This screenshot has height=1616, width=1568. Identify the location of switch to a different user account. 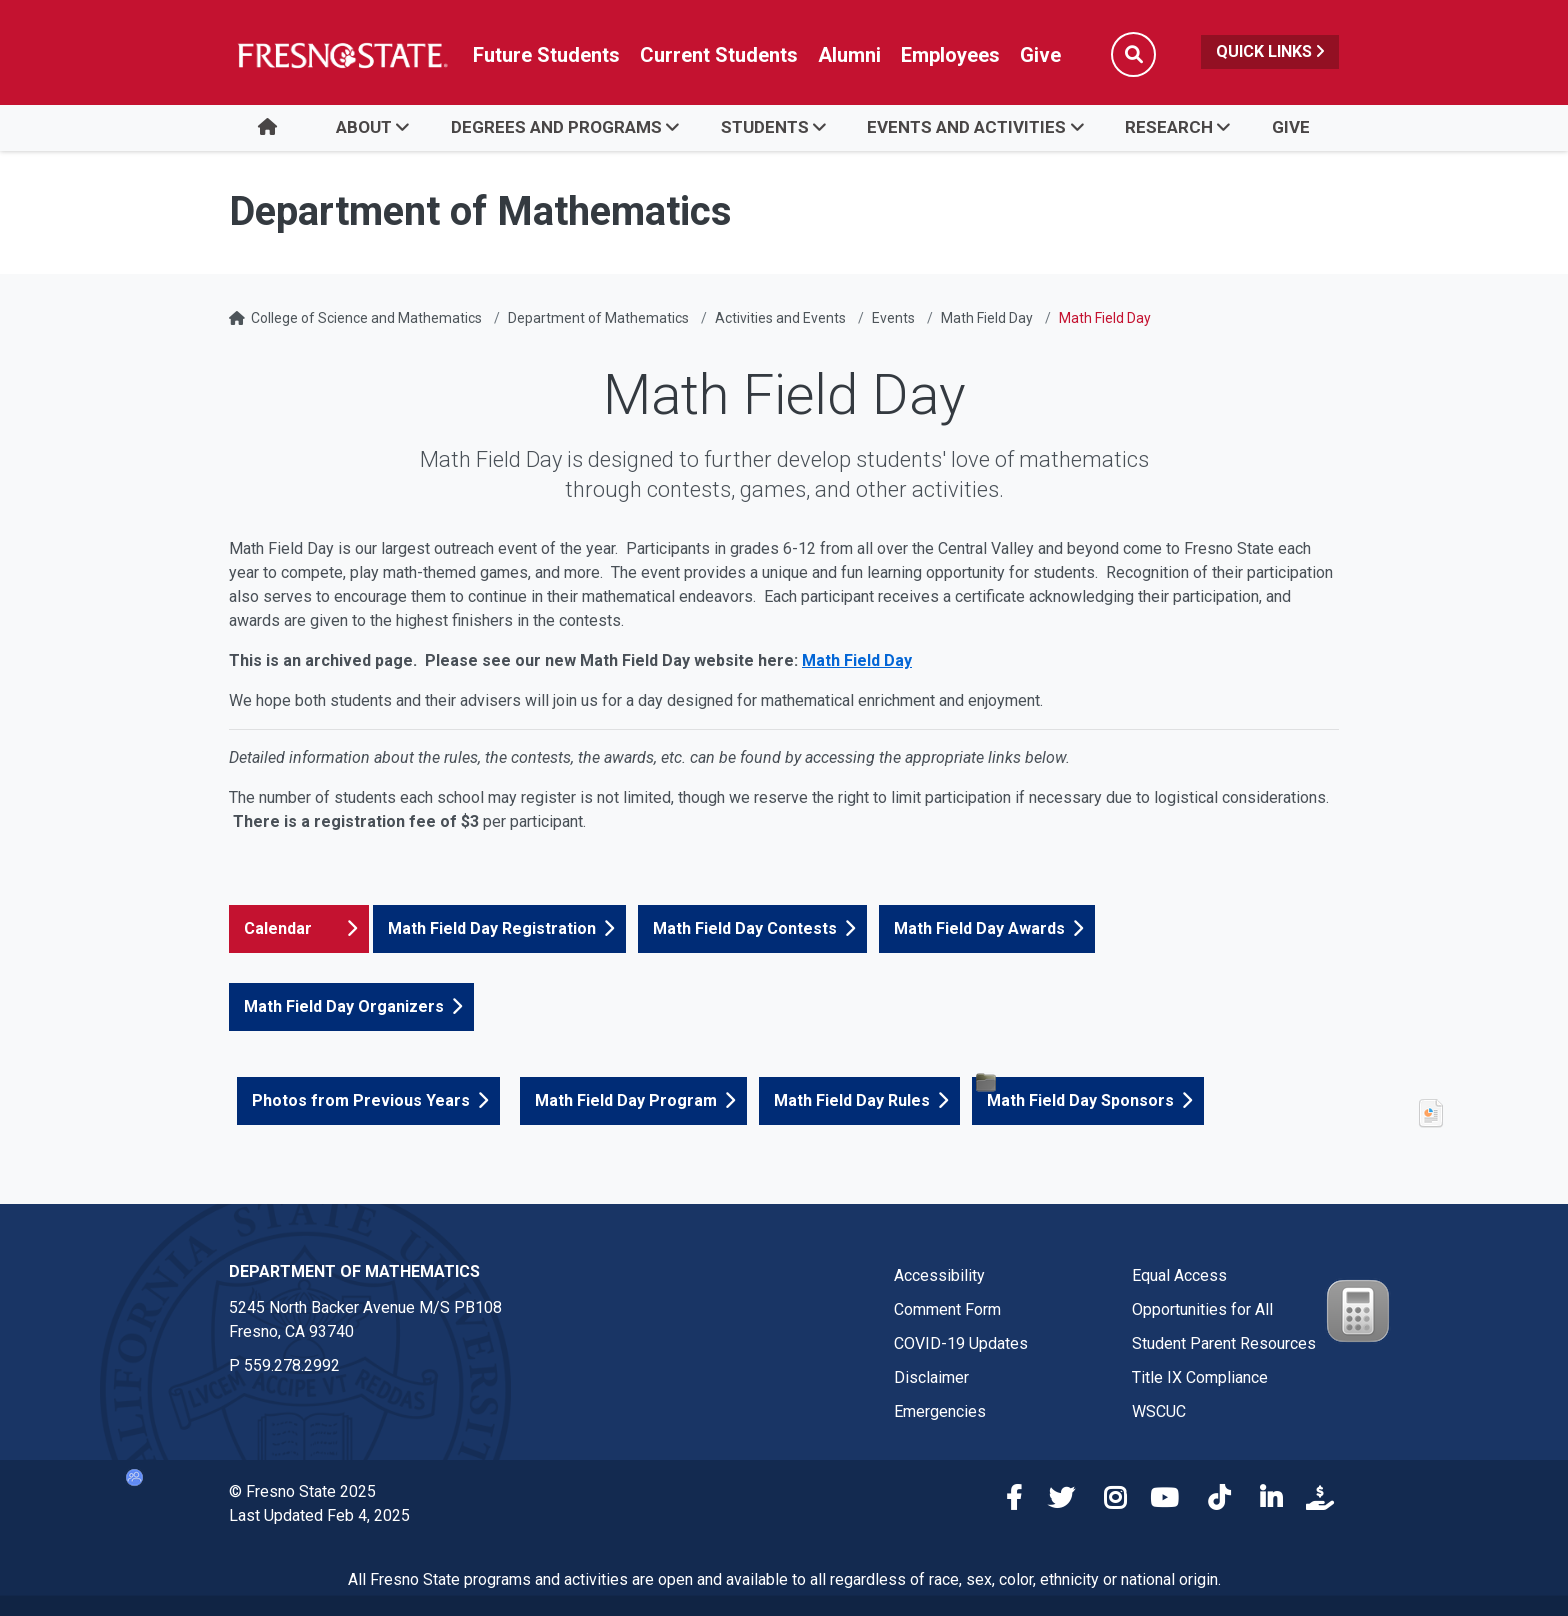
(134, 1477).